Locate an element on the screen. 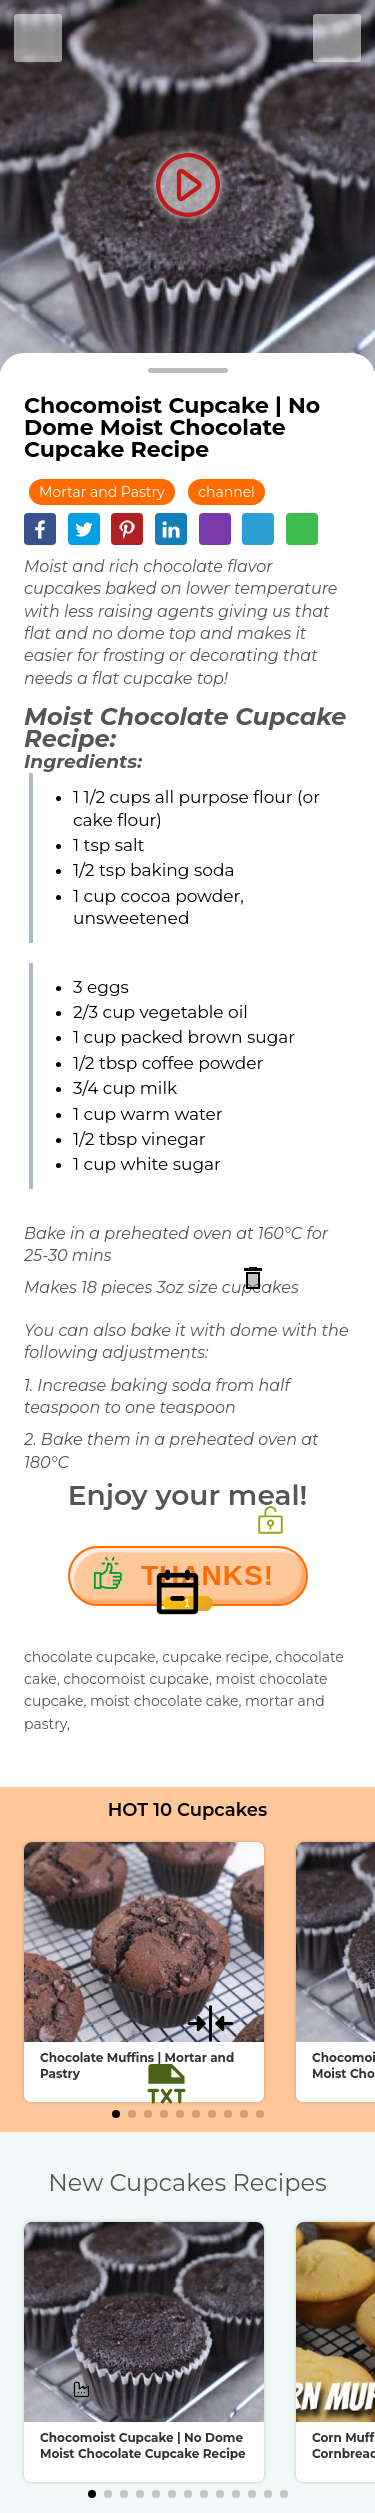 Image resolution: width=375 pixels, height=2513 pixels. unlock with key or password is located at coordinates (270, 1521).